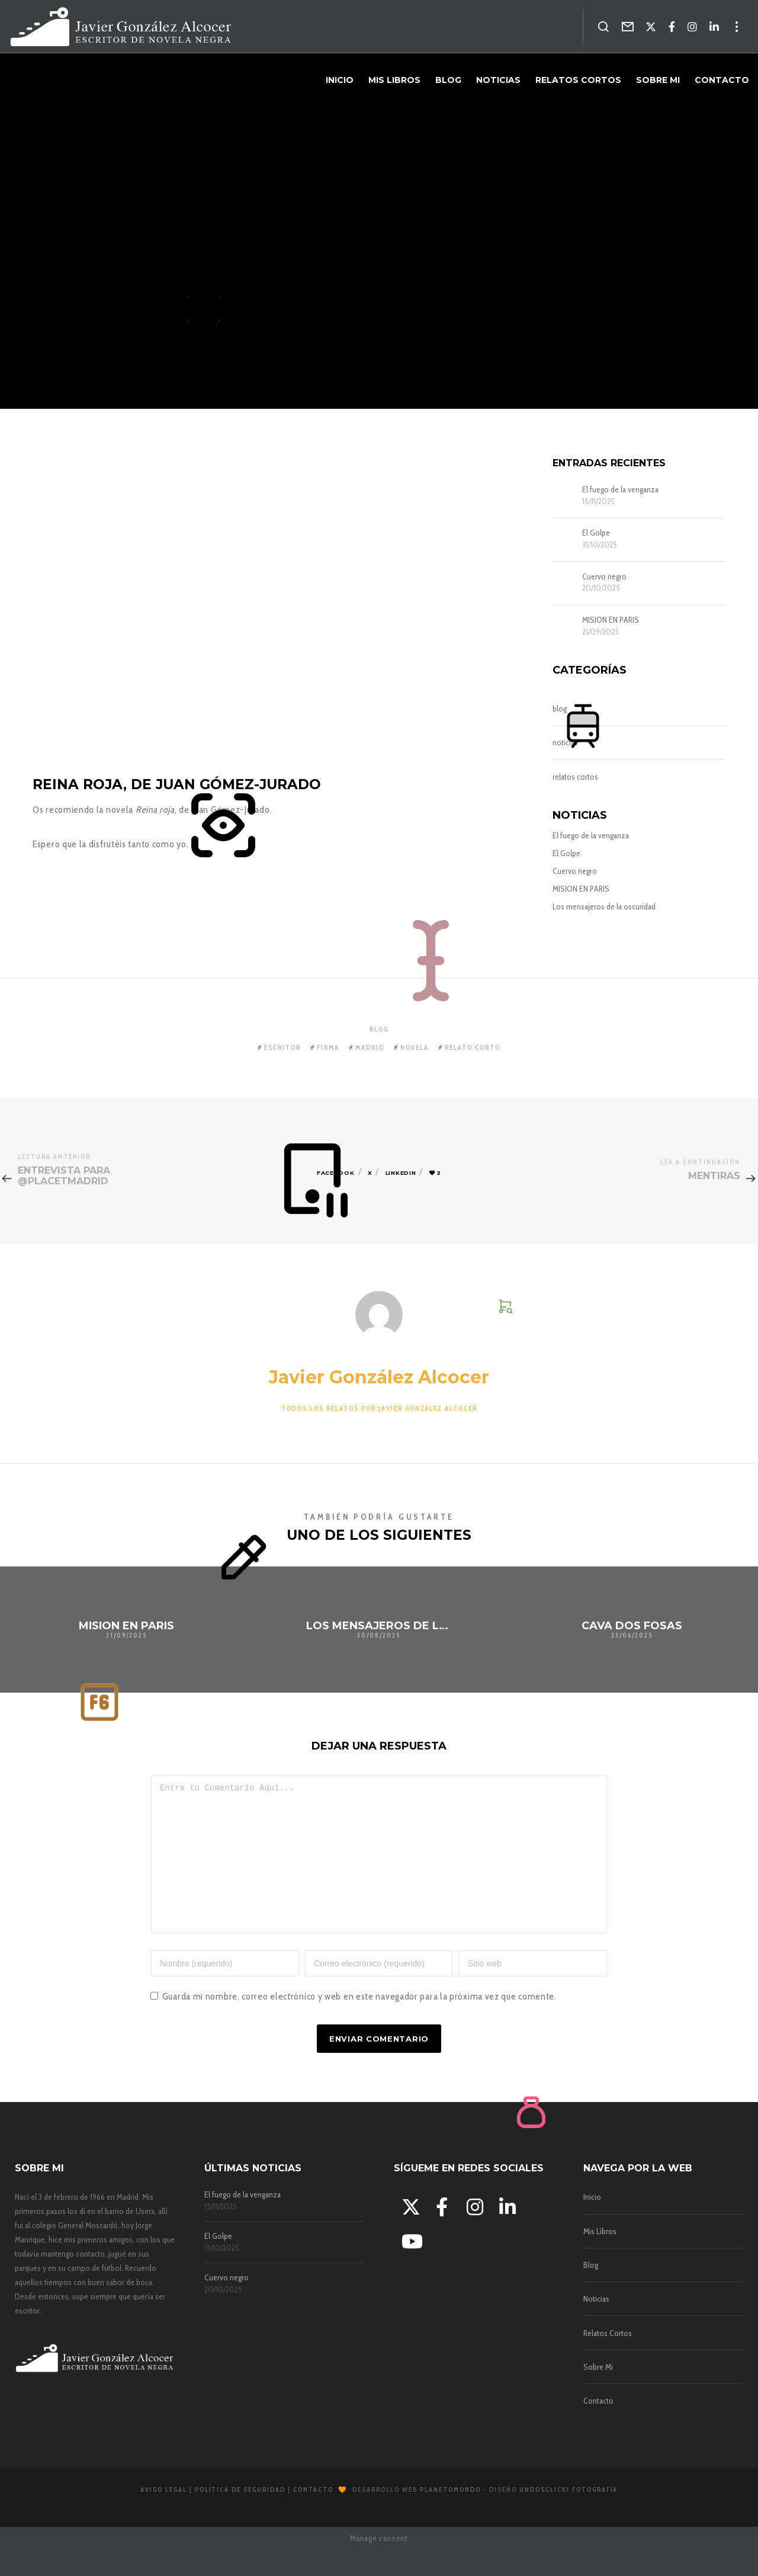  What do you see at coordinates (531, 2112) in the screenshot?
I see `view your earnings or balance` at bounding box center [531, 2112].